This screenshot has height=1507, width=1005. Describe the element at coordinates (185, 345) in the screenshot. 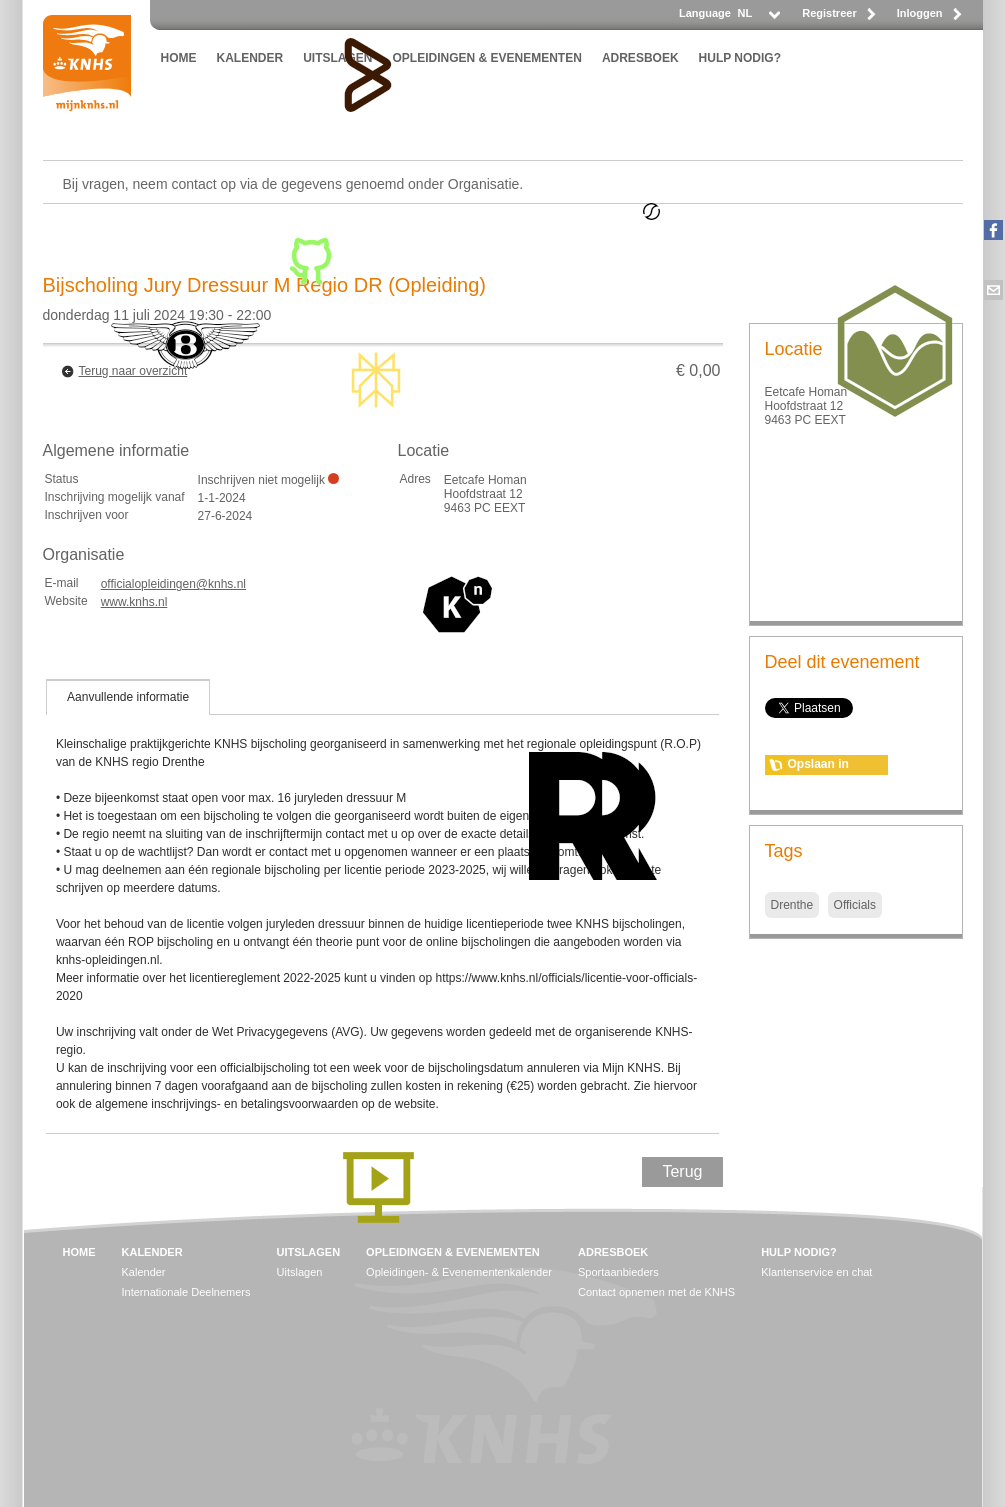

I see `Bentley Motors official brand logo` at that location.